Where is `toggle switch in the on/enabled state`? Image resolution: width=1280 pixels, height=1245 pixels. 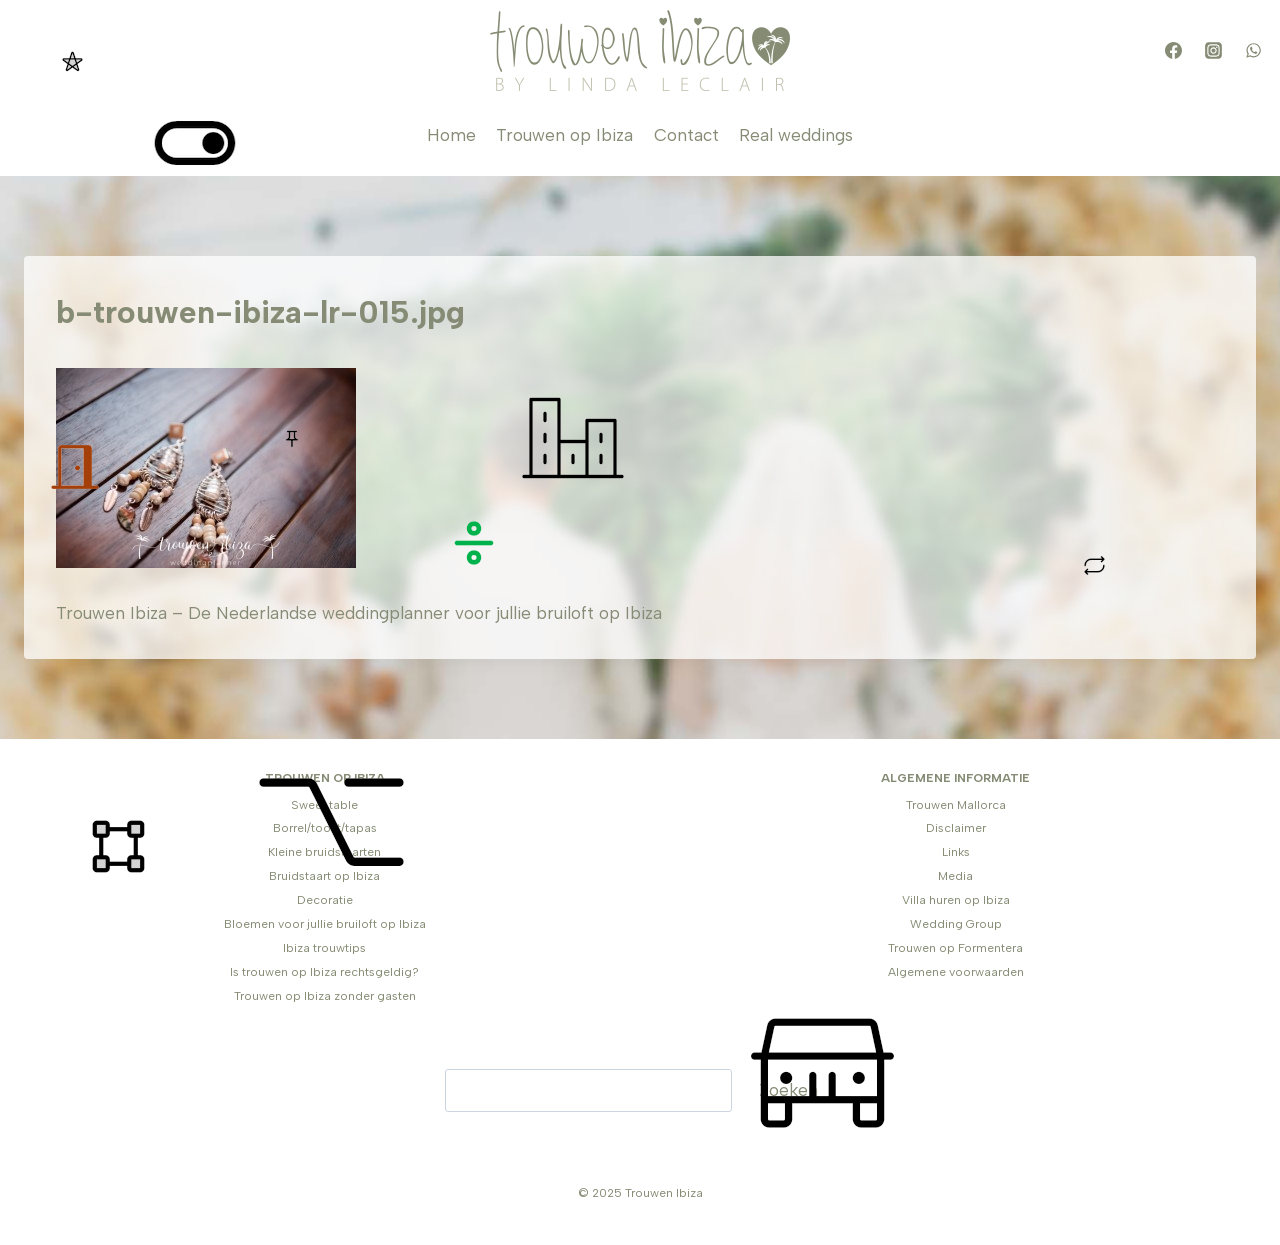
toggle switch in the on/enabled state is located at coordinates (195, 143).